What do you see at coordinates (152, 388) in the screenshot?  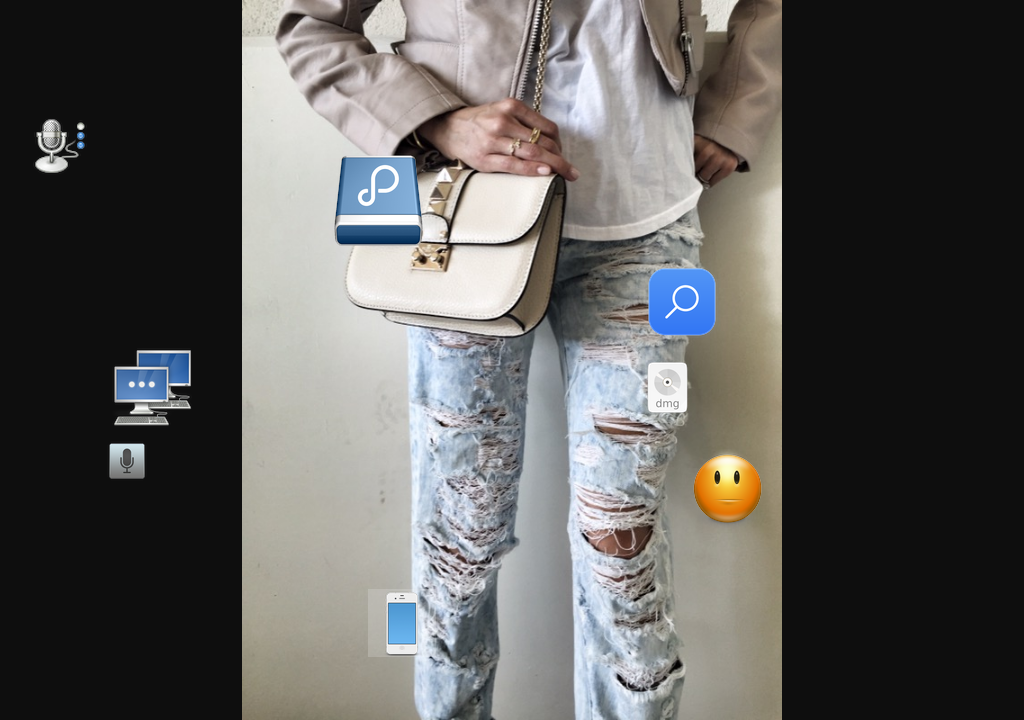 I see `indicates data is being transmitted over the network` at bounding box center [152, 388].